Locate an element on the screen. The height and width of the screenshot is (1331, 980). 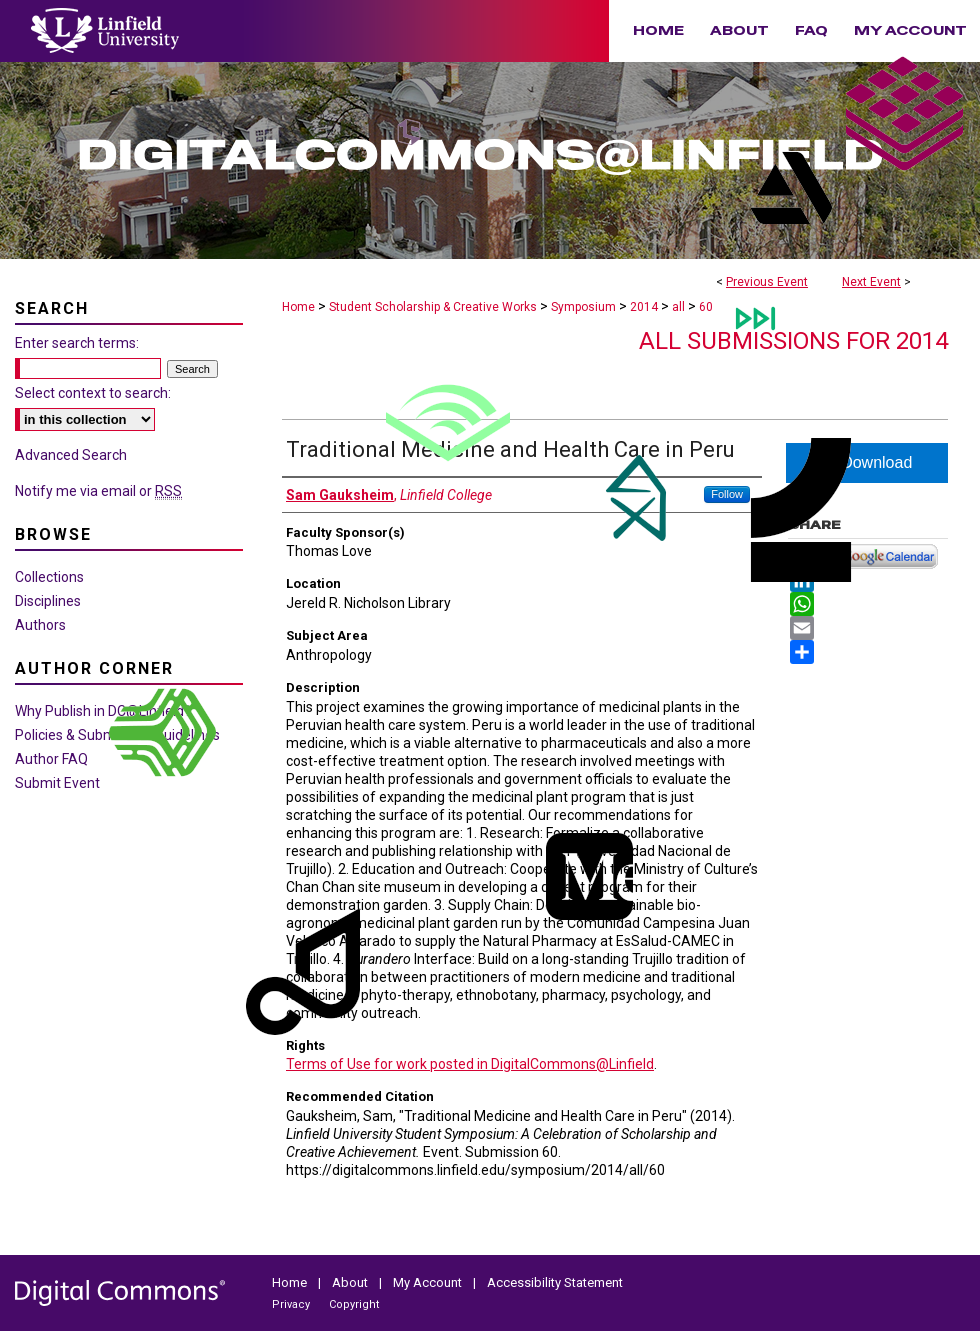
open the Pretzel app is located at coordinates (303, 972).